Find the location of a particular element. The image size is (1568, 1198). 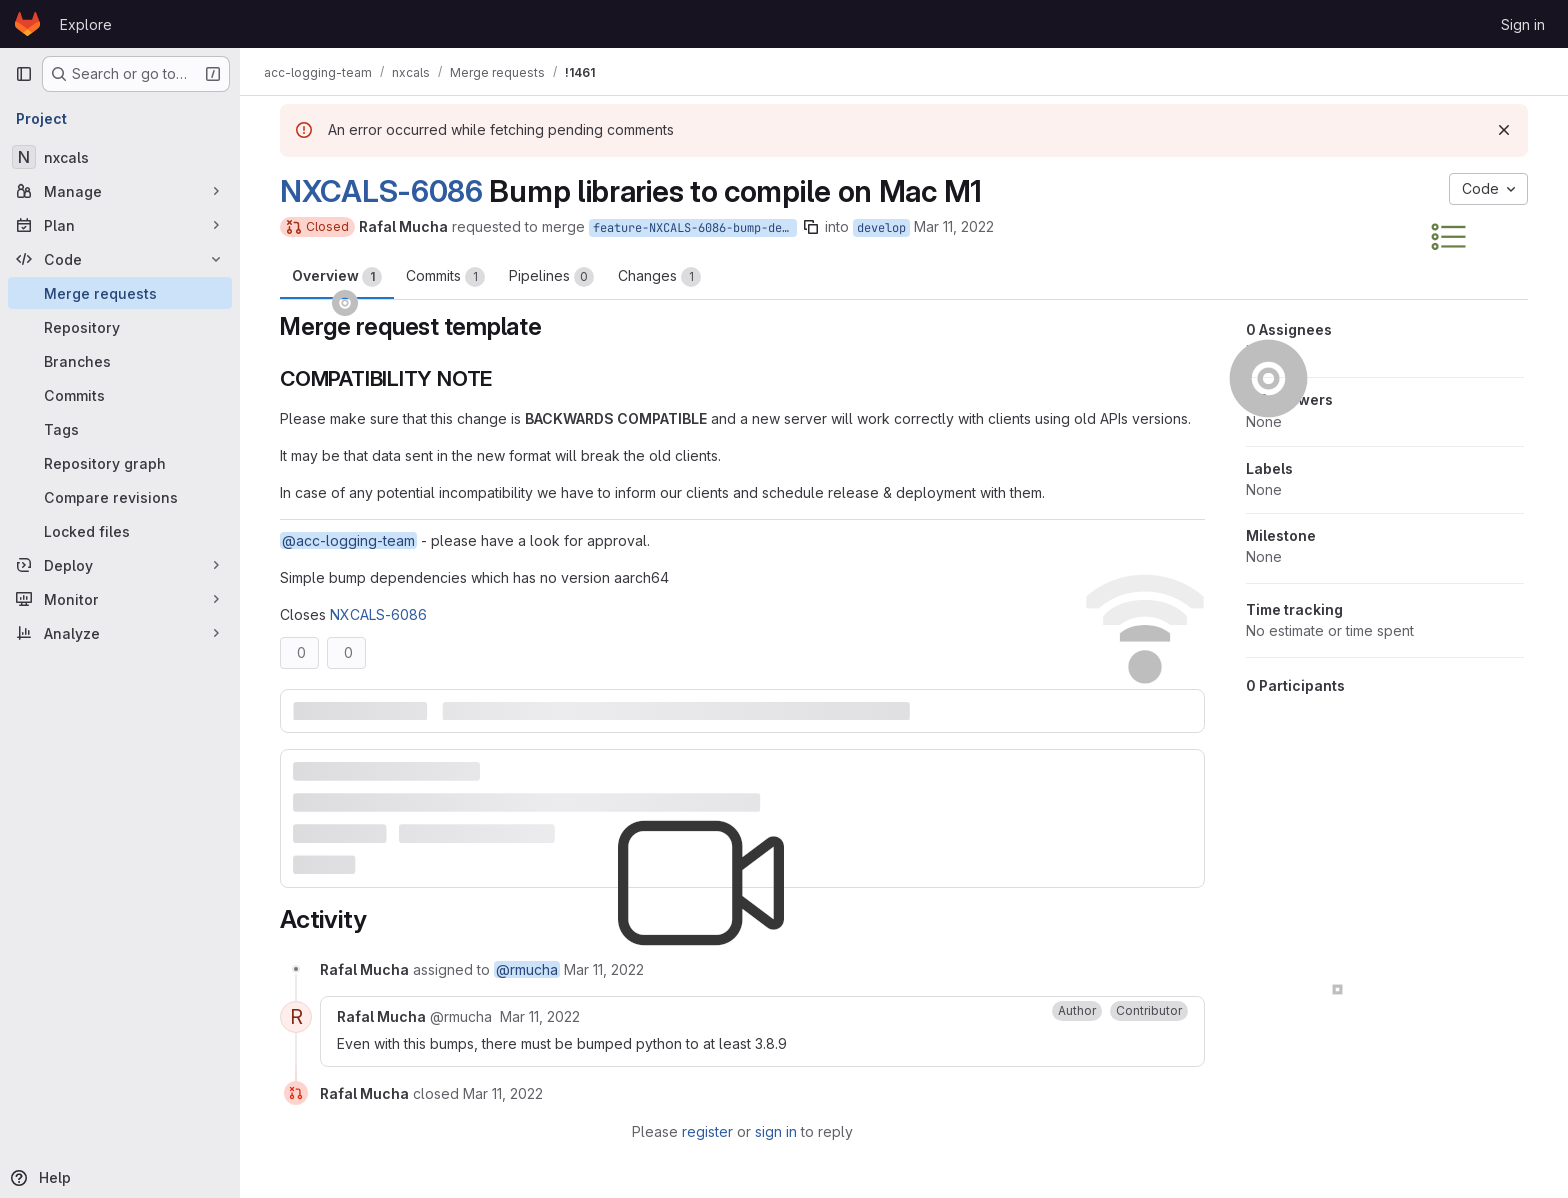

indicates moderate wireless signal strength is located at coordinates (1145, 625).